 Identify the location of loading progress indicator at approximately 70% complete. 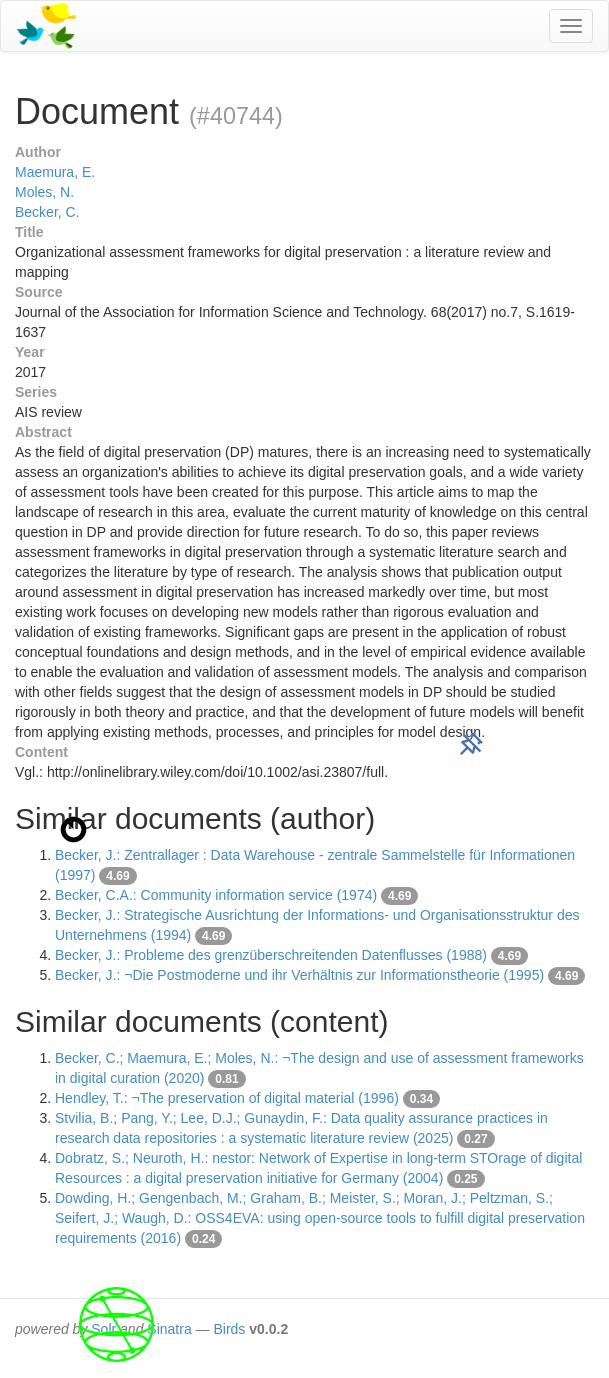
(73, 829).